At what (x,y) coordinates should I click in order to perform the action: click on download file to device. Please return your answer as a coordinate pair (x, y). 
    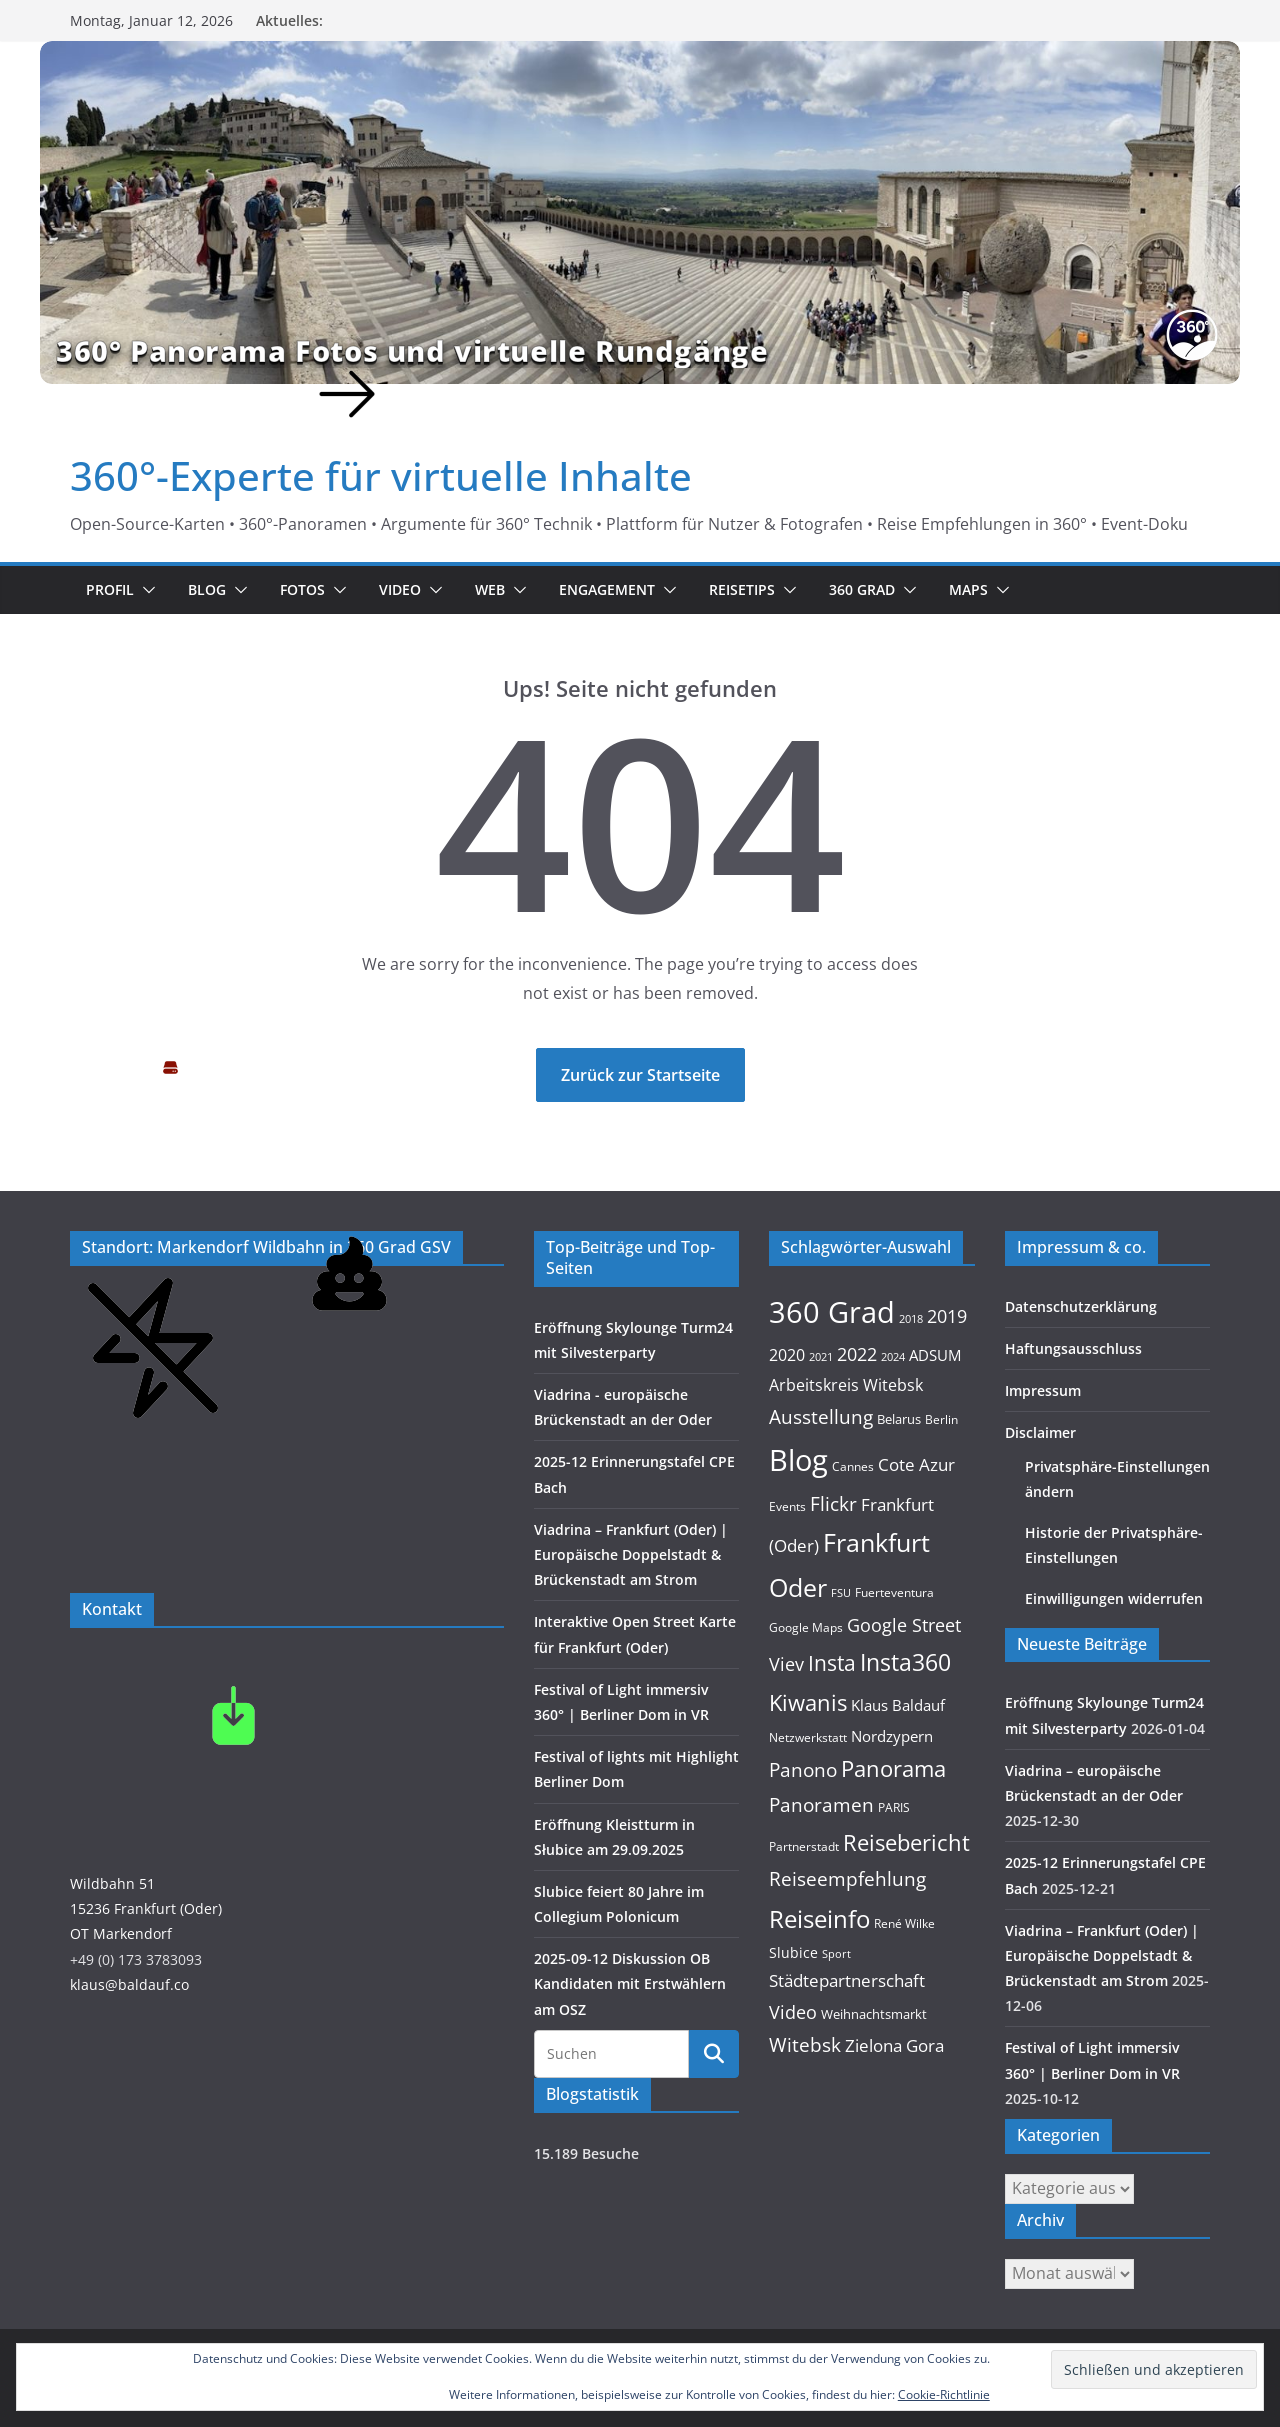
    Looking at the image, I should click on (233, 1715).